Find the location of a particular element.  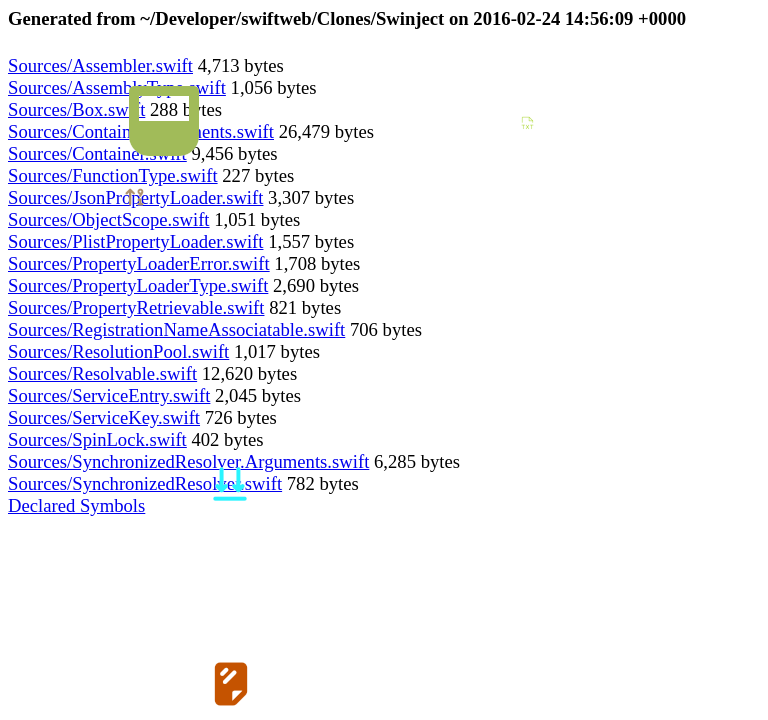

access bar or drinks menu is located at coordinates (164, 121).